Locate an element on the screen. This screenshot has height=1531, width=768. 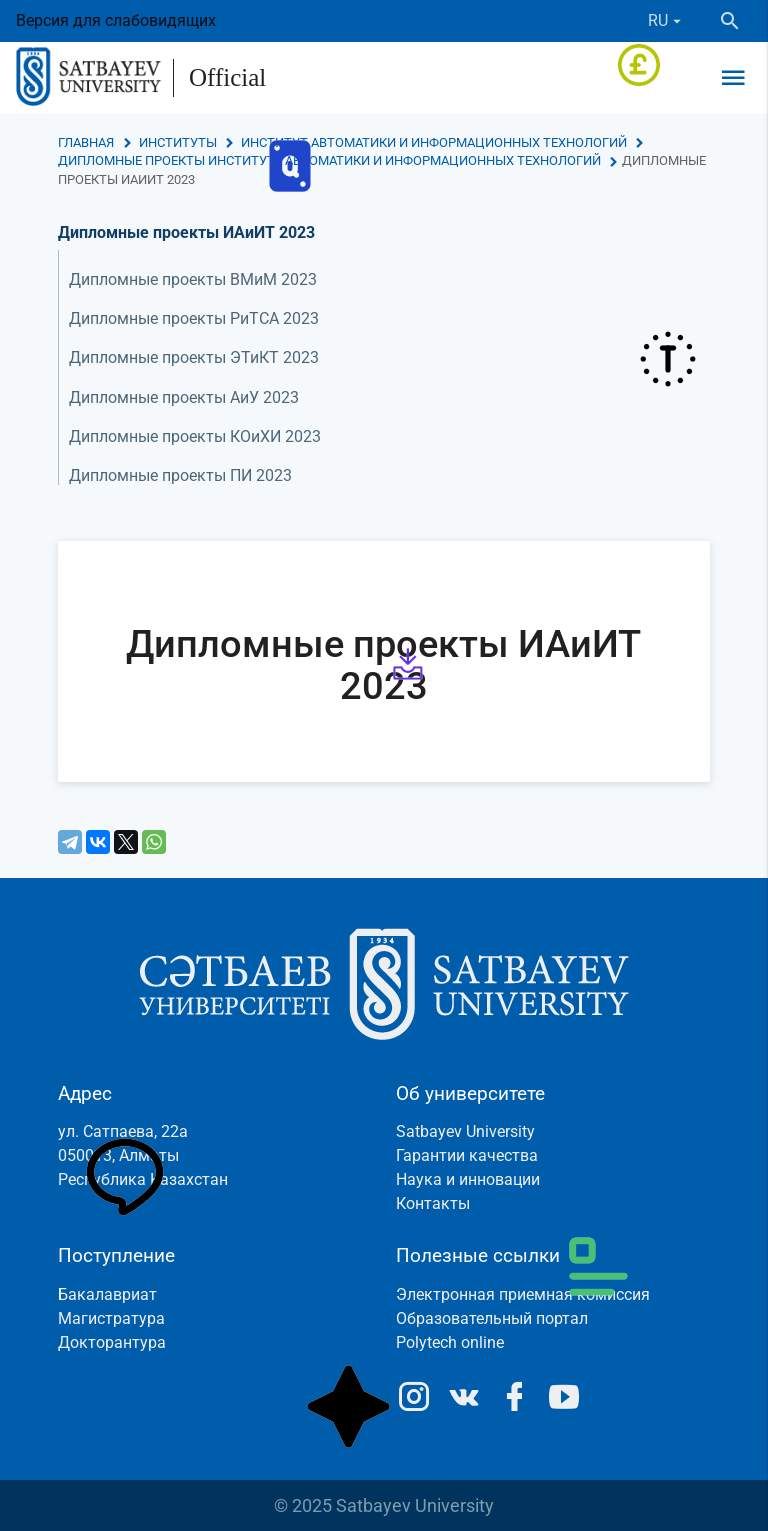
stash changes in git is located at coordinates (409, 664).